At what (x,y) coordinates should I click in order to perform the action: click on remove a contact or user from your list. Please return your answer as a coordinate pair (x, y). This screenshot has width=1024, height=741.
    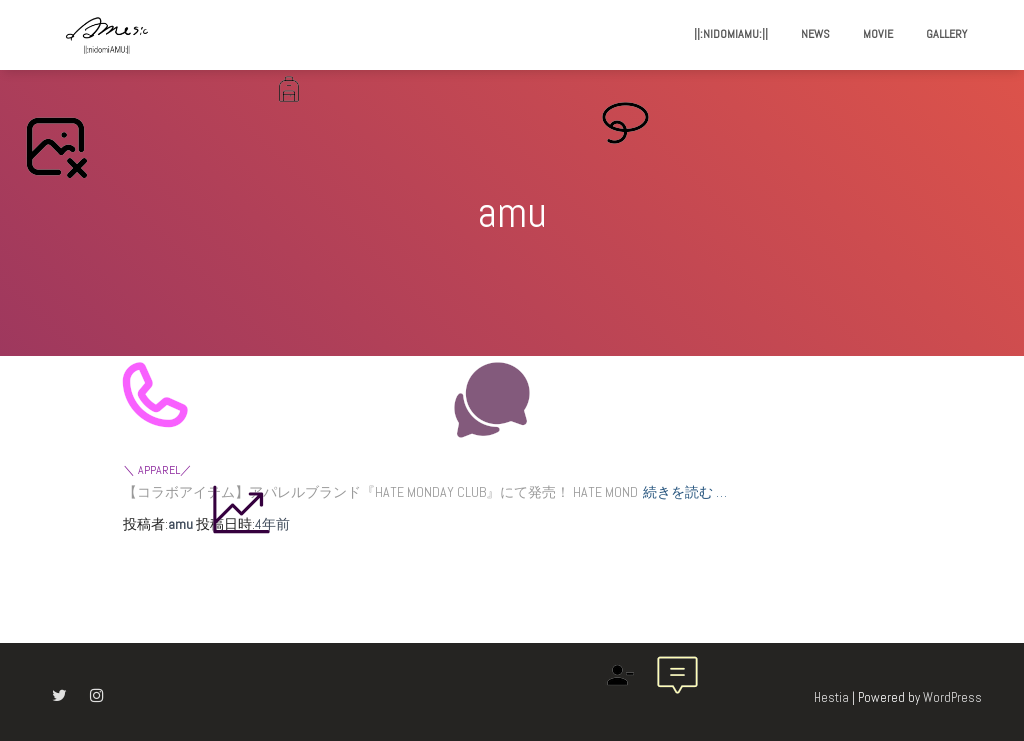
    Looking at the image, I should click on (620, 675).